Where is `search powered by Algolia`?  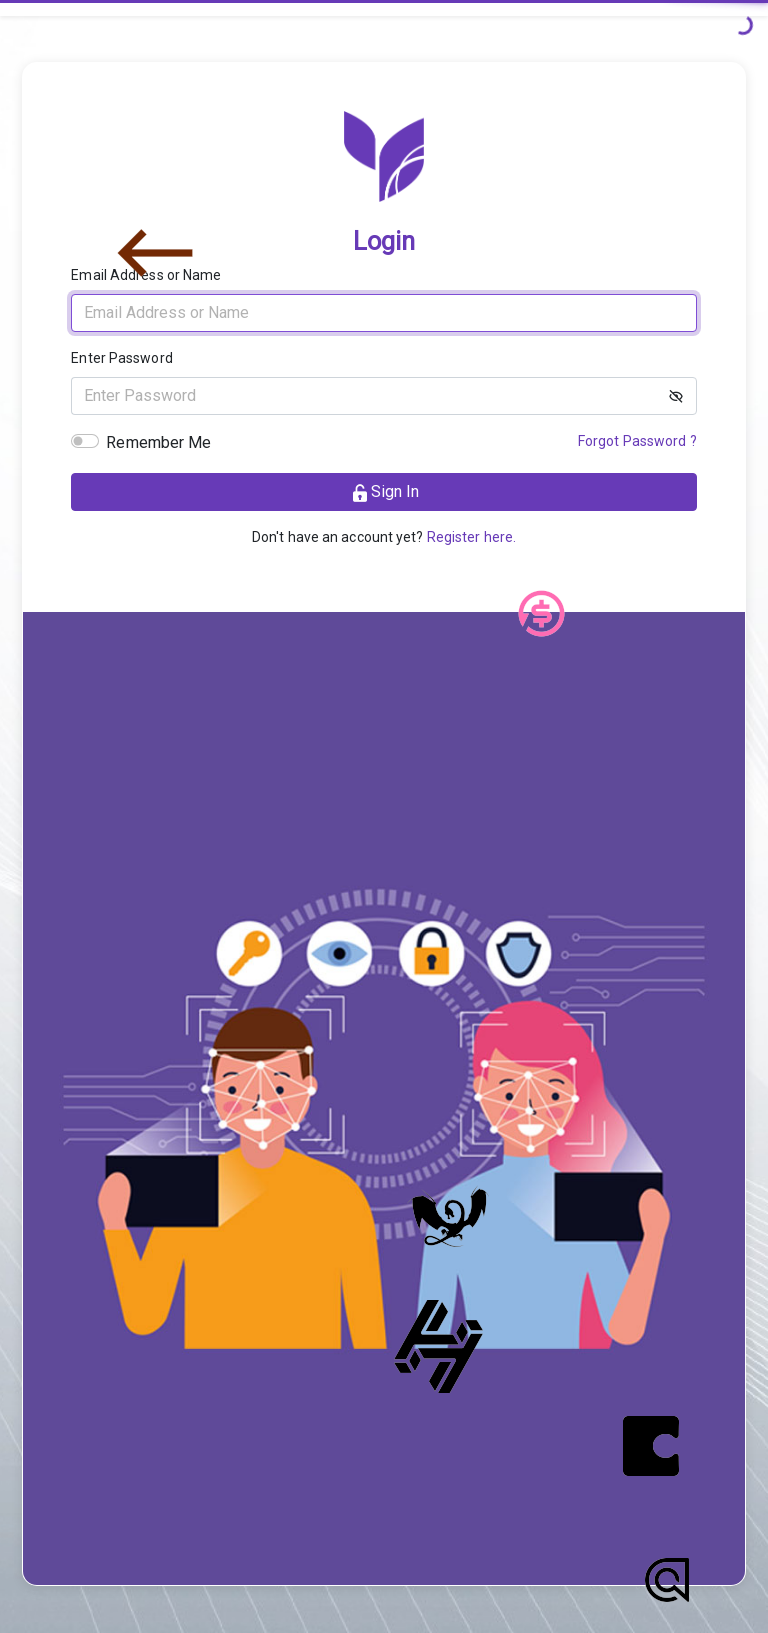
search powered by Algolia is located at coordinates (667, 1580).